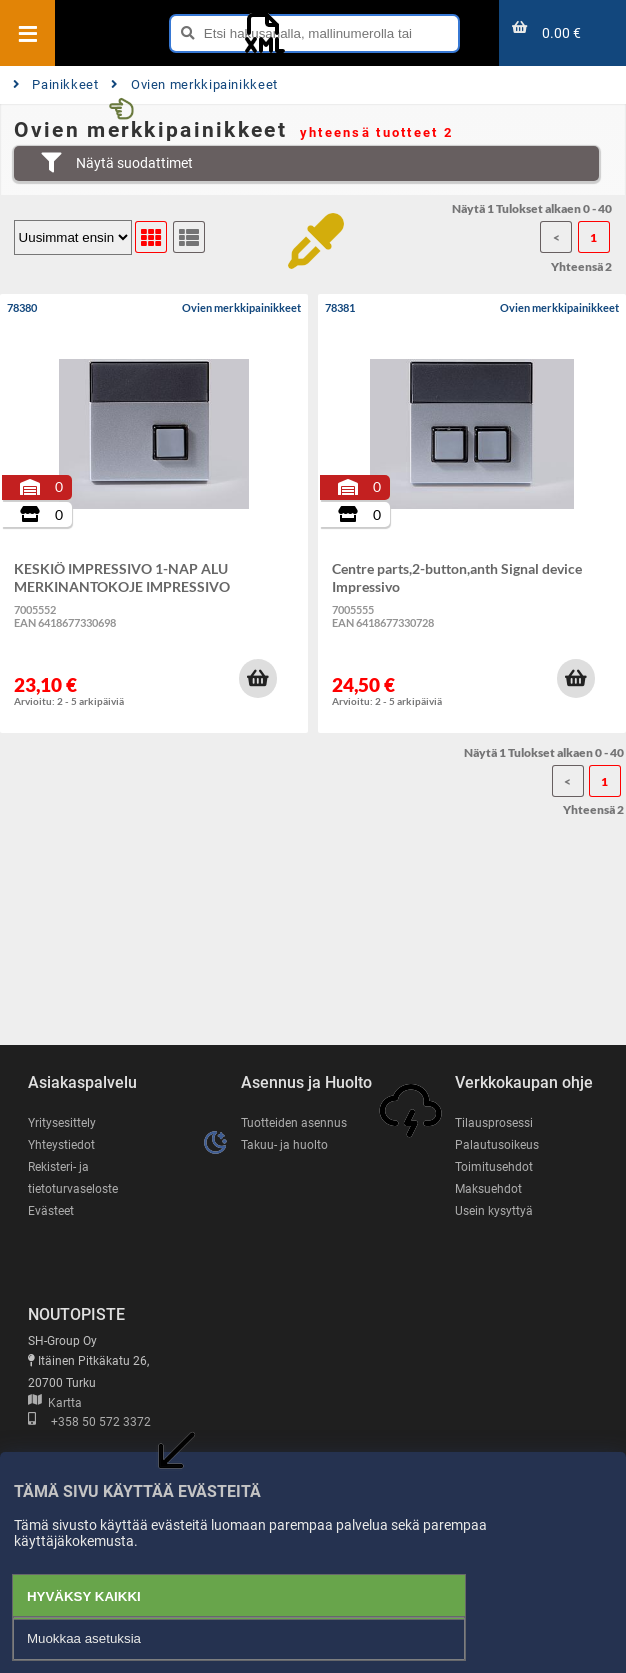  I want to click on indicates stormy weather conditions, so click(409, 1106).